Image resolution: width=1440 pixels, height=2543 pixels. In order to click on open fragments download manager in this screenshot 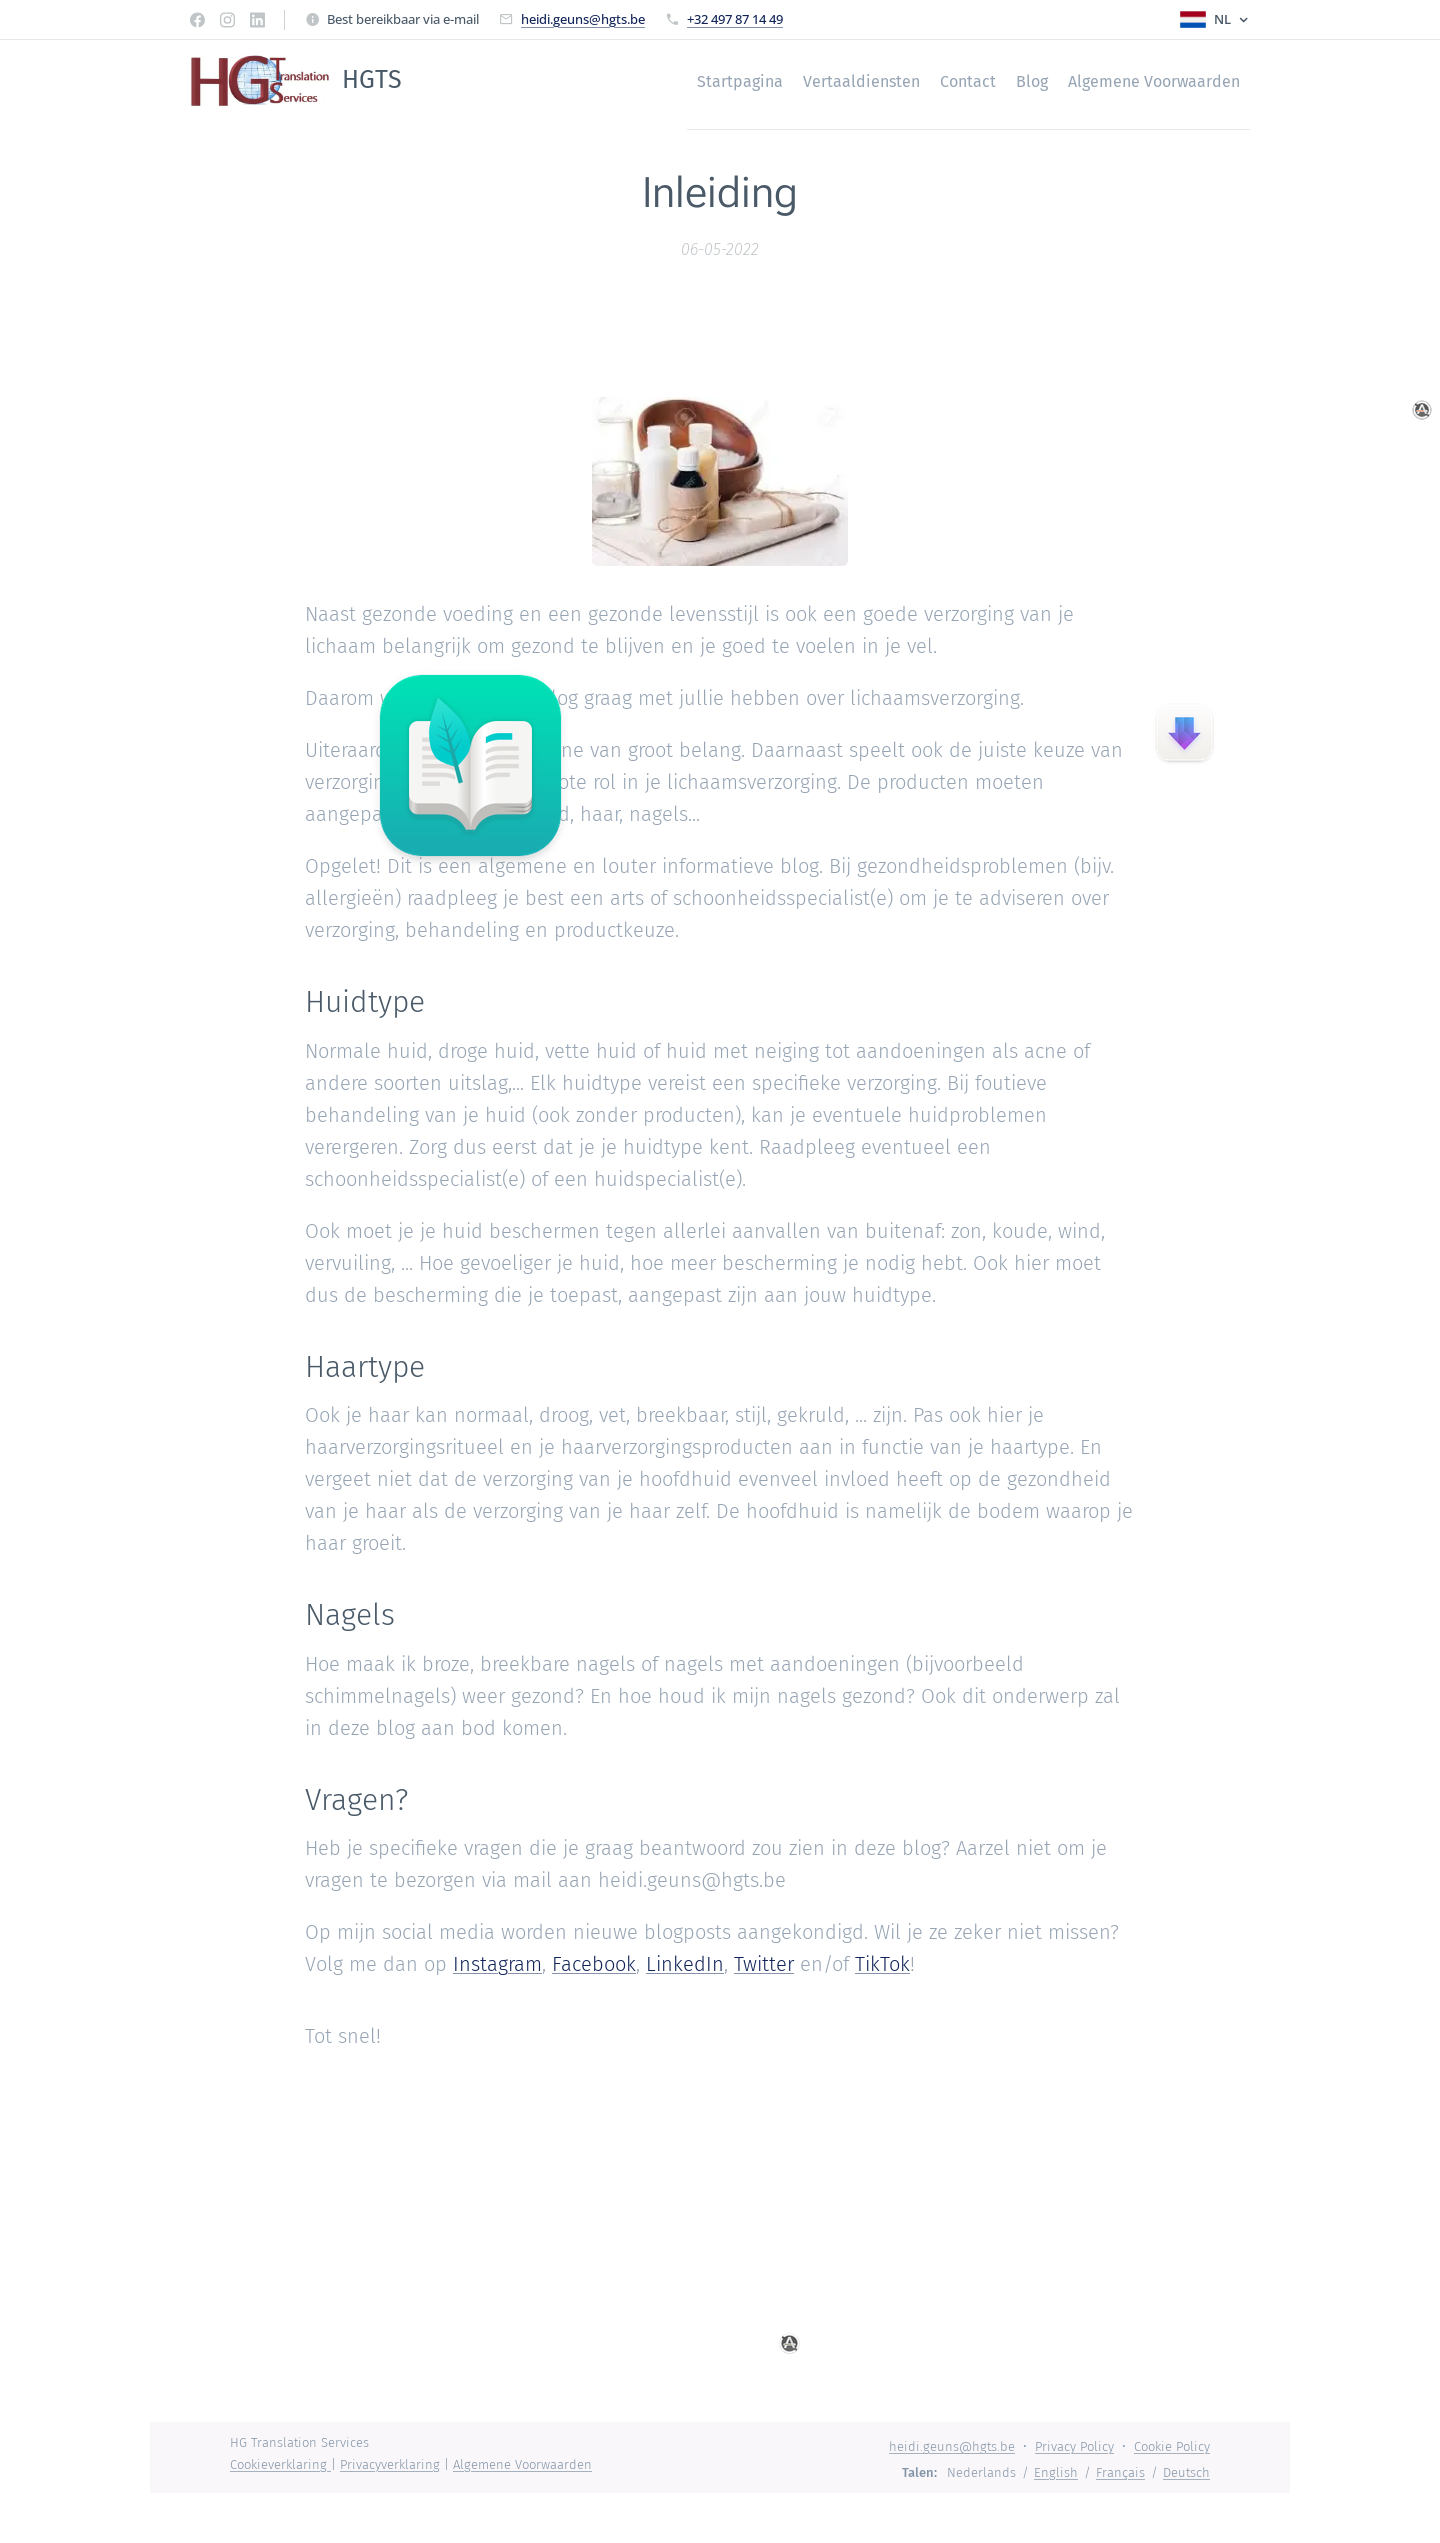, I will do `click(1184, 732)`.